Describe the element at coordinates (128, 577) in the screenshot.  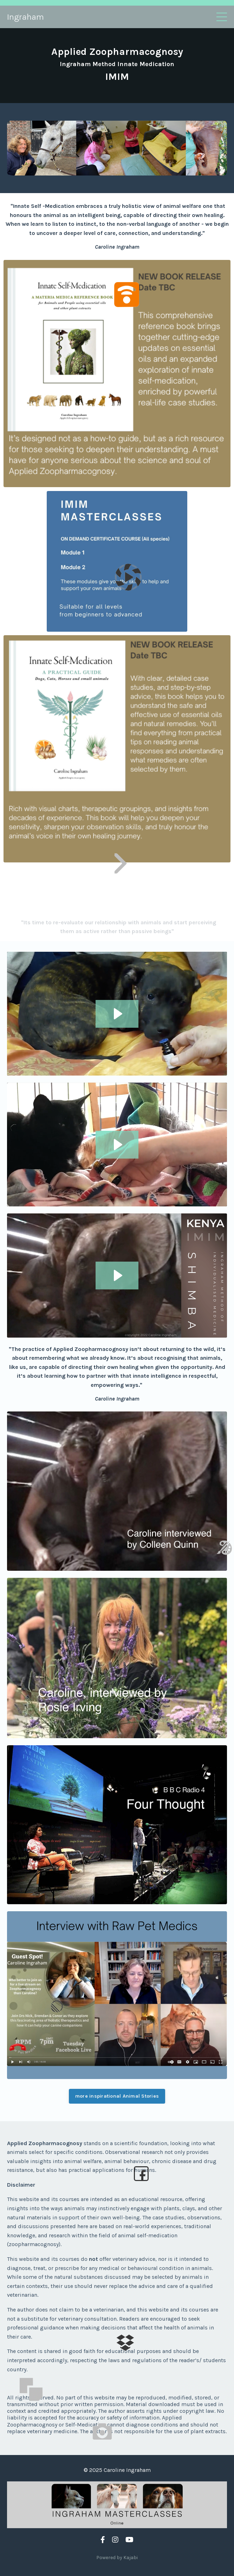
I see `open lollypop music player` at that location.